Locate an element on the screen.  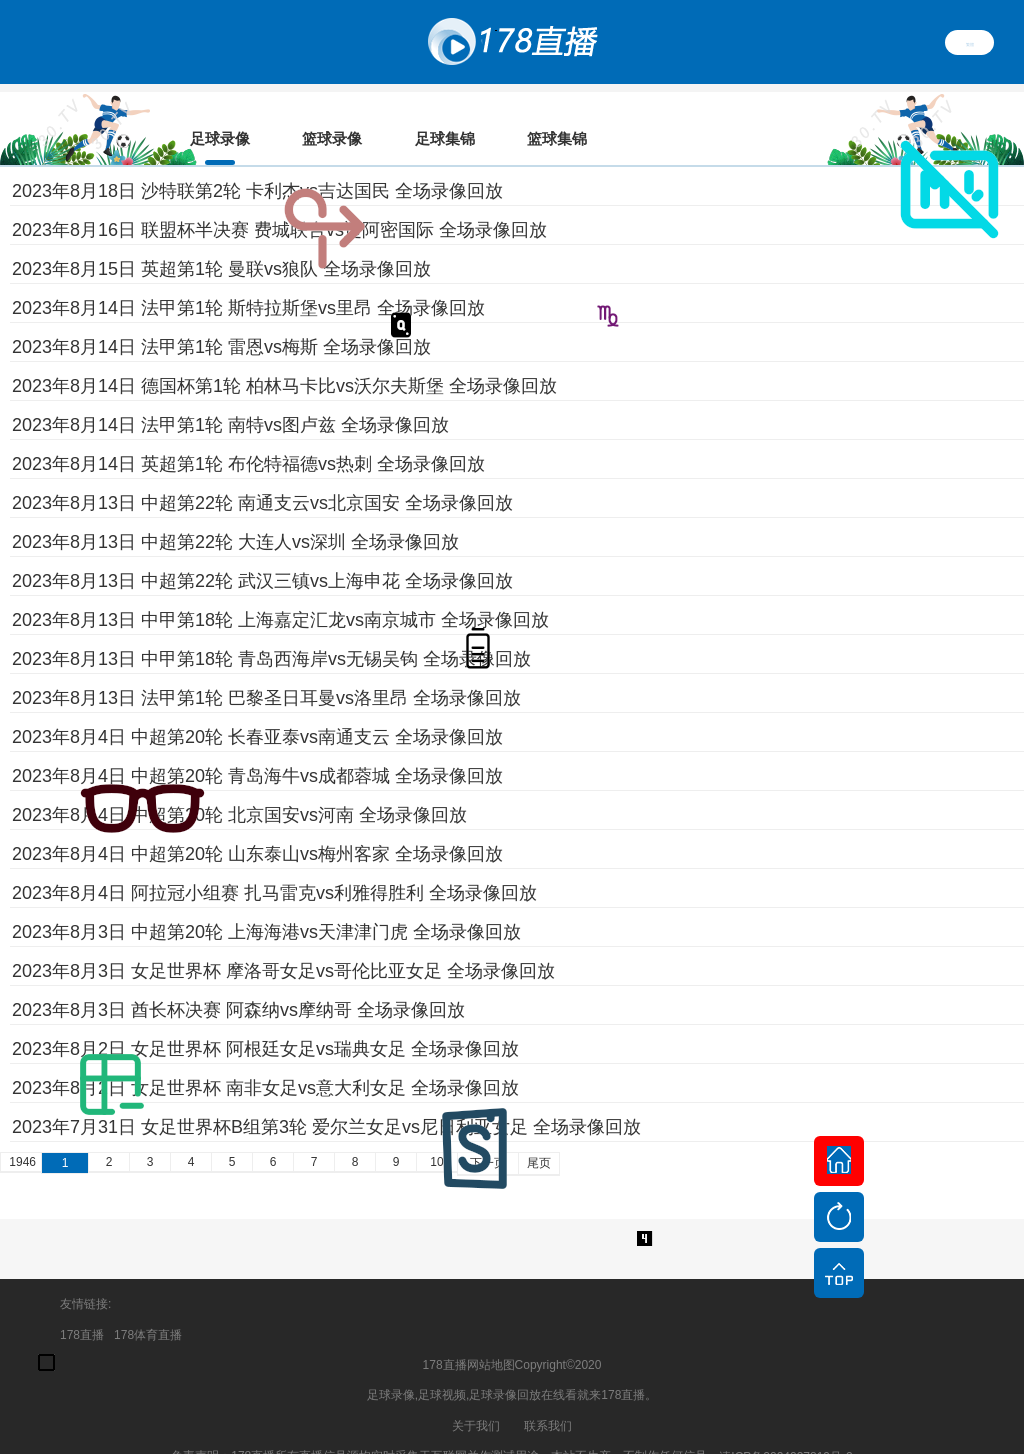
queen playing card in a card game app is located at coordinates (401, 325).